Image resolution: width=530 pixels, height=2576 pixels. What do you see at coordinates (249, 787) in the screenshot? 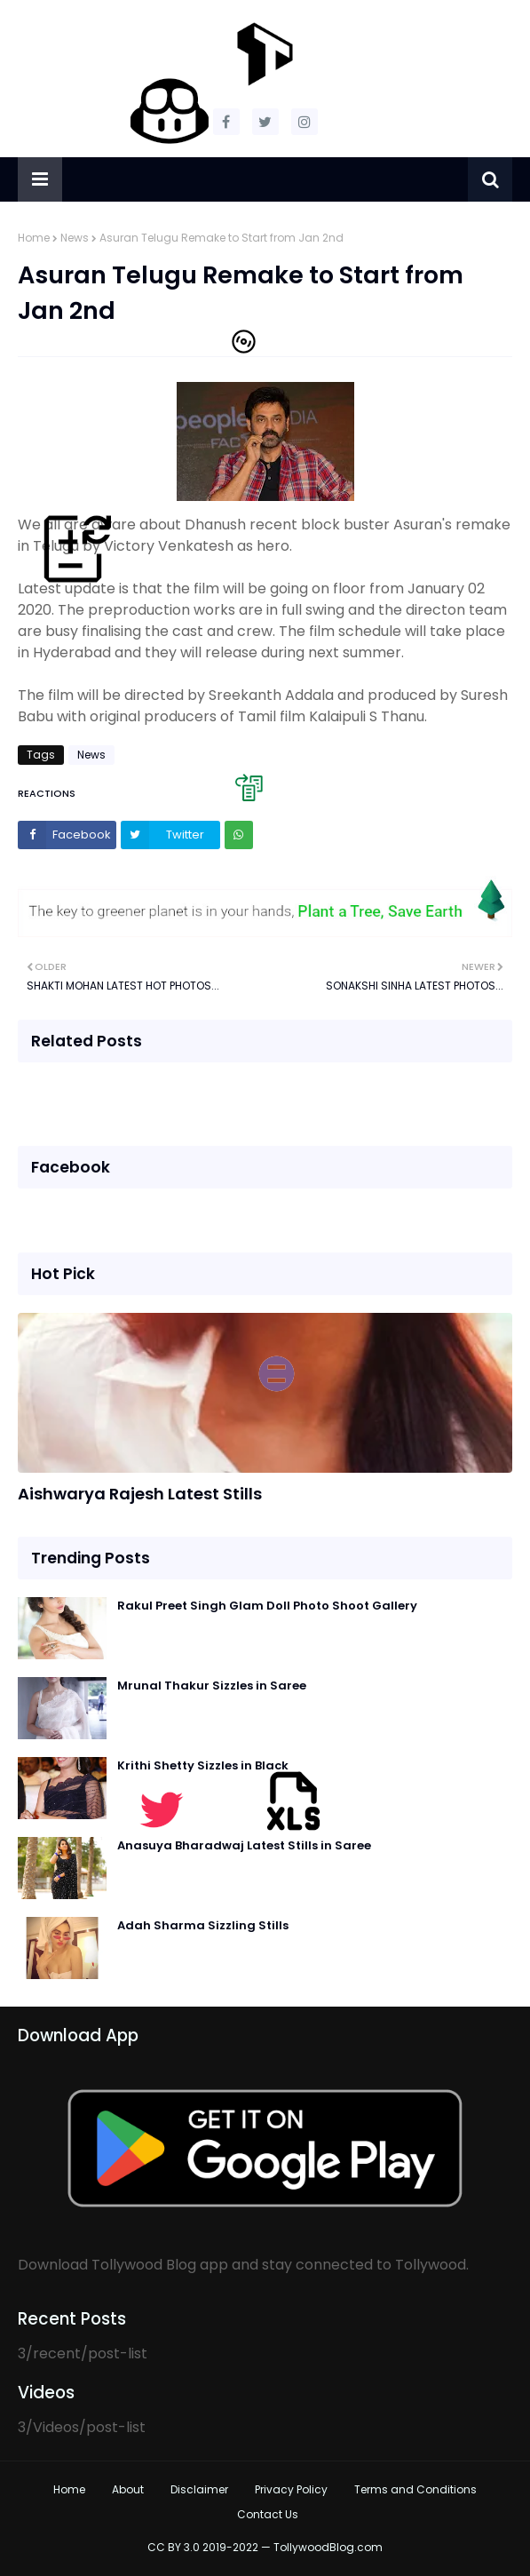
I see `find all references to a symbol or variable` at bounding box center [249, 787].